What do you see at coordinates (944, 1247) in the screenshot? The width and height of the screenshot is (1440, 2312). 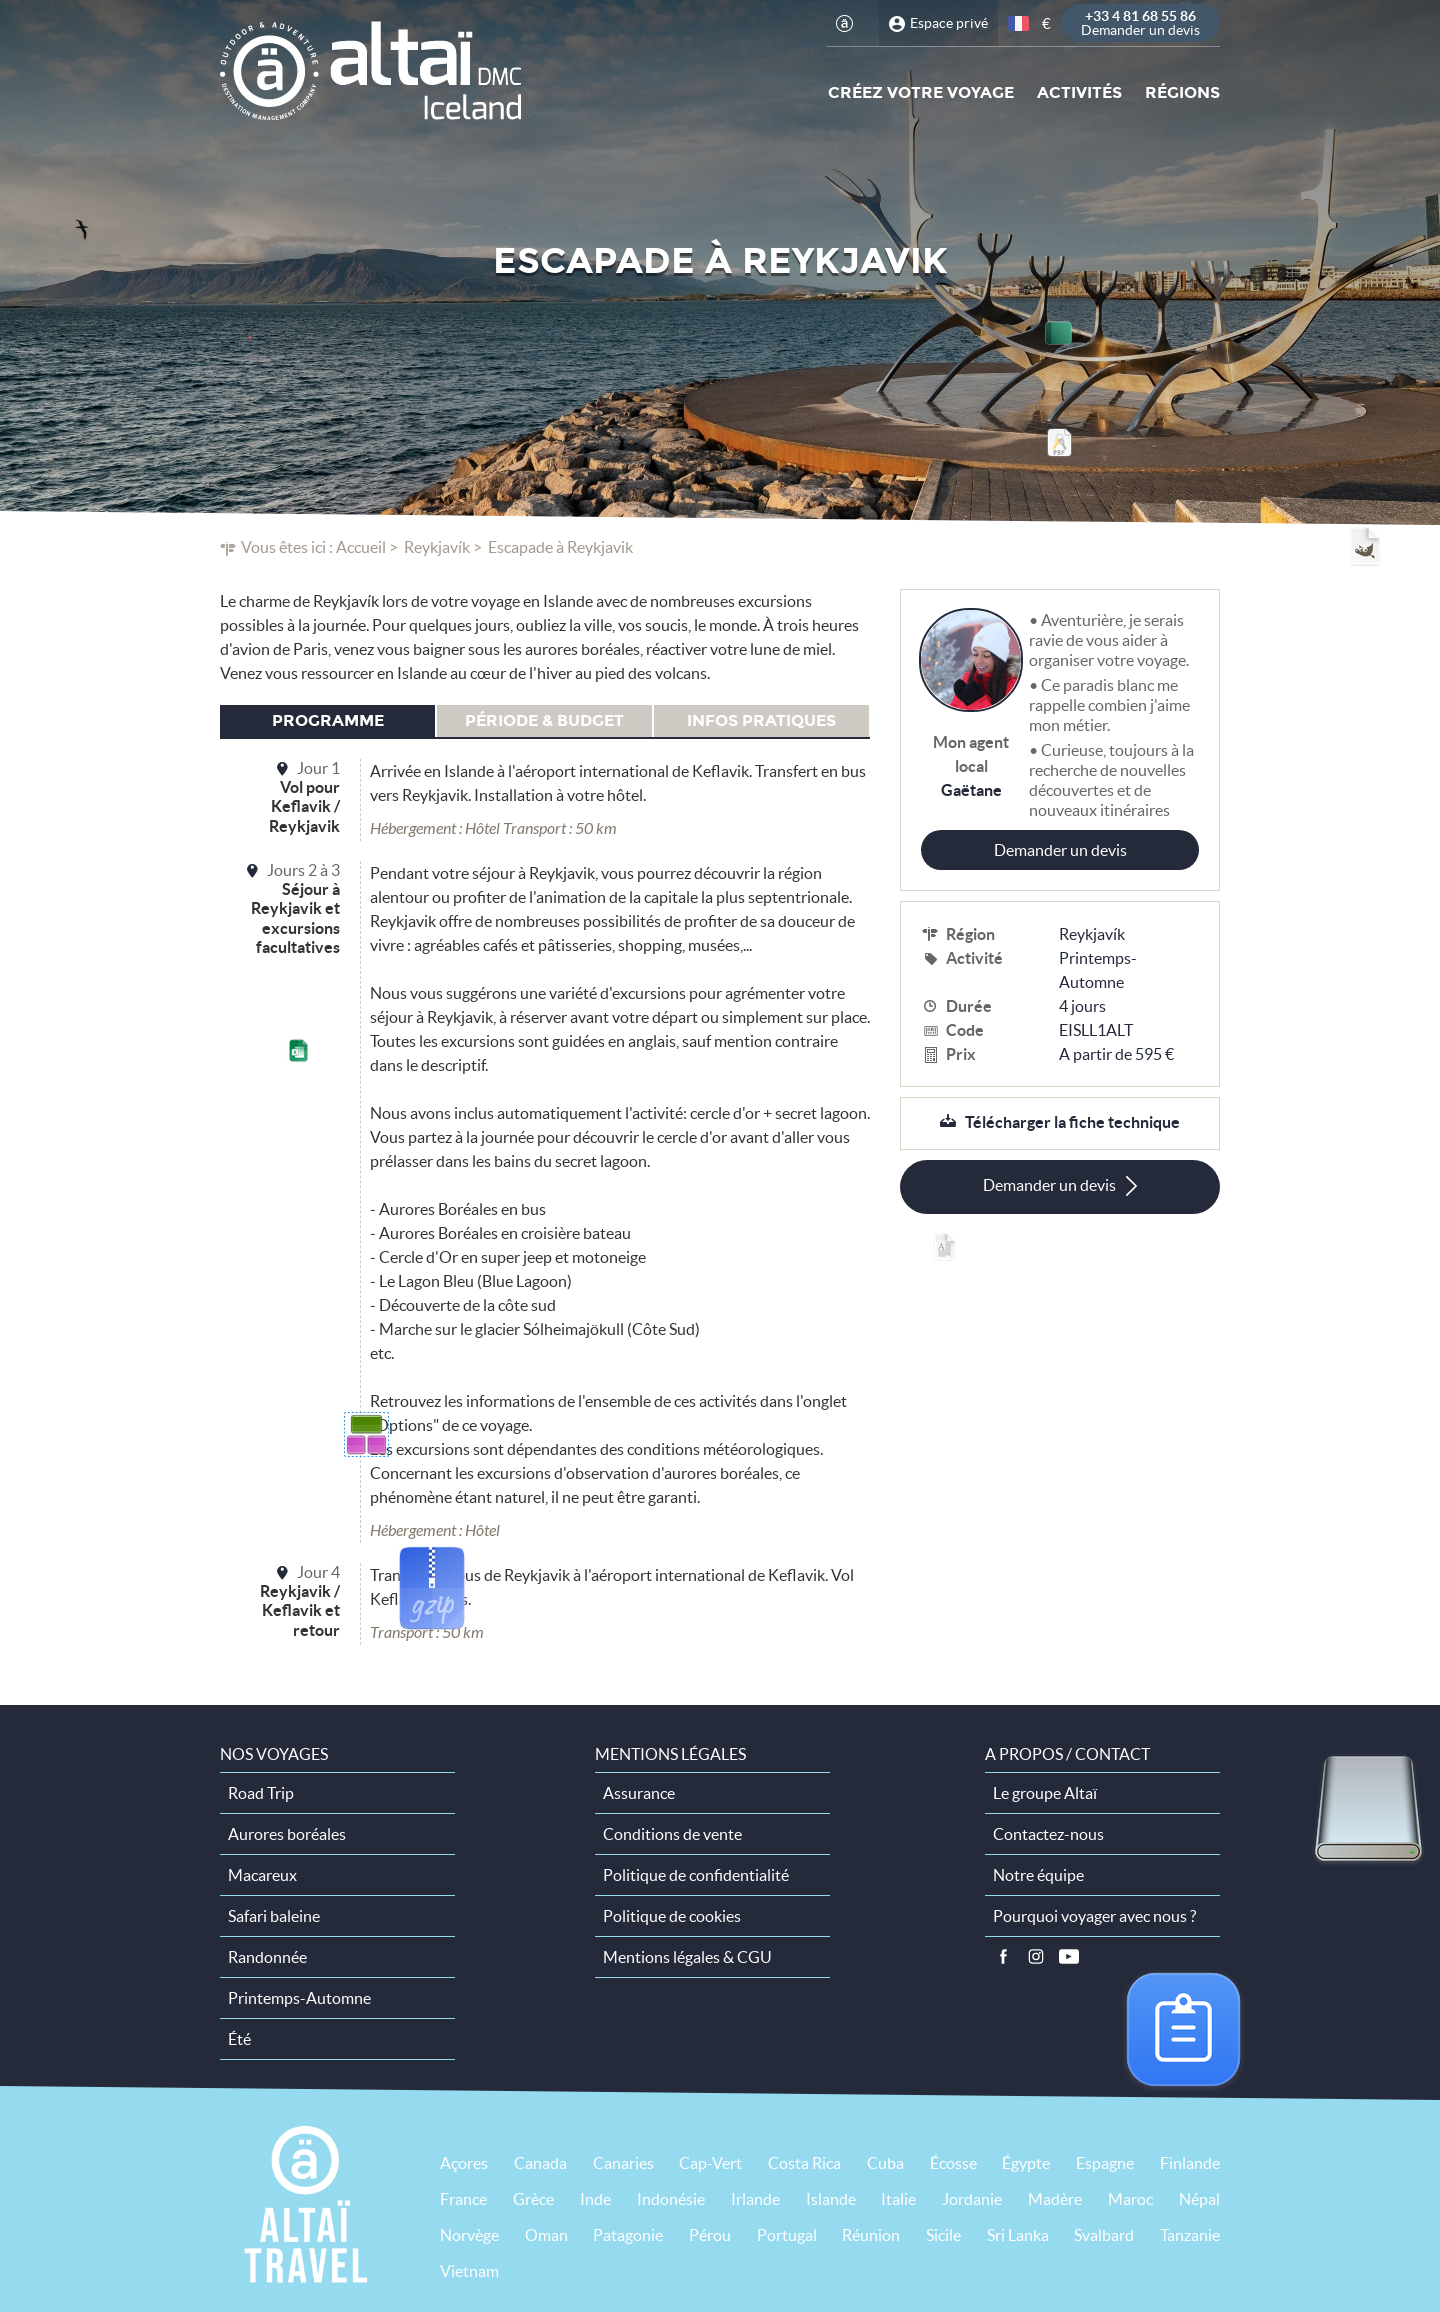 I see `a rich text format document file` at bounding box center [944, 1247].